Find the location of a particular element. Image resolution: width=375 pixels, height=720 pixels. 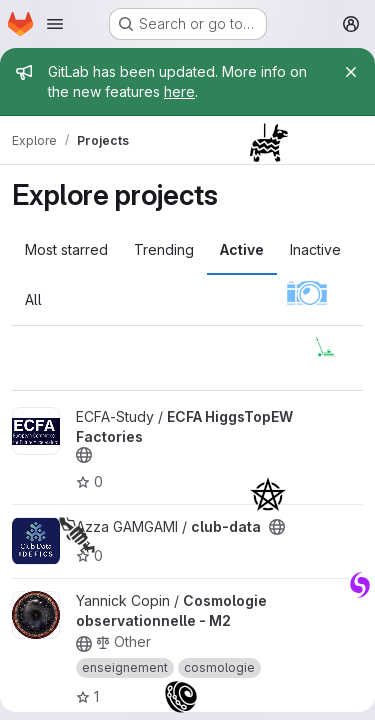

party or celebration theme indicator is located at coordinates (269, 143).